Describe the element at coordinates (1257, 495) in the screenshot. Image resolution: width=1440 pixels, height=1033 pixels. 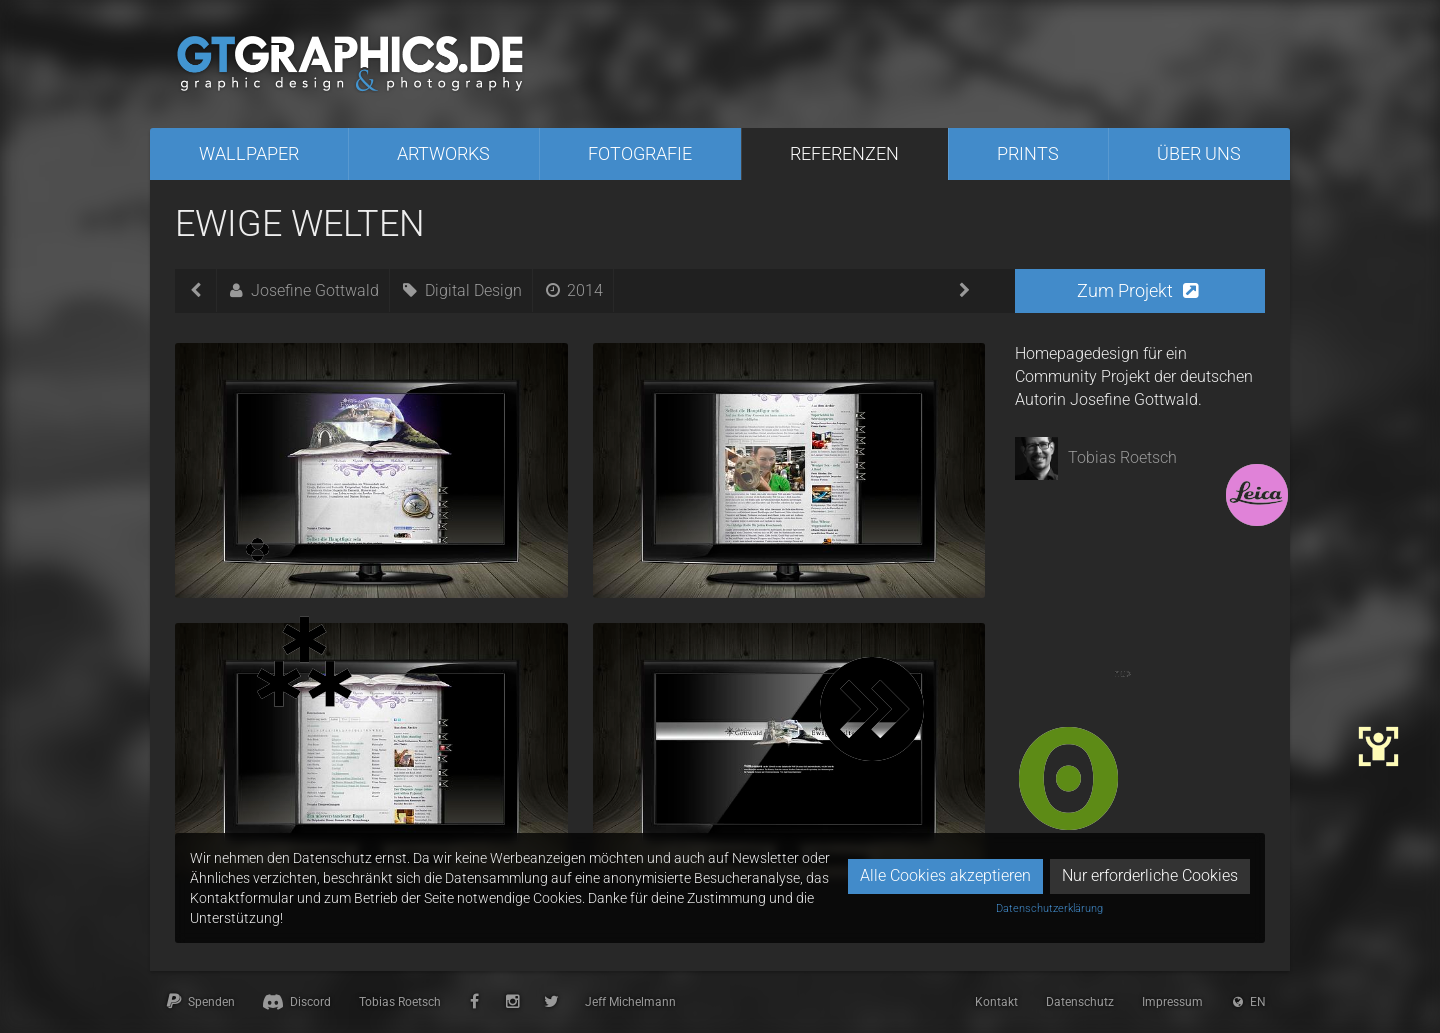
I see `leica camera brand logo` at that location.